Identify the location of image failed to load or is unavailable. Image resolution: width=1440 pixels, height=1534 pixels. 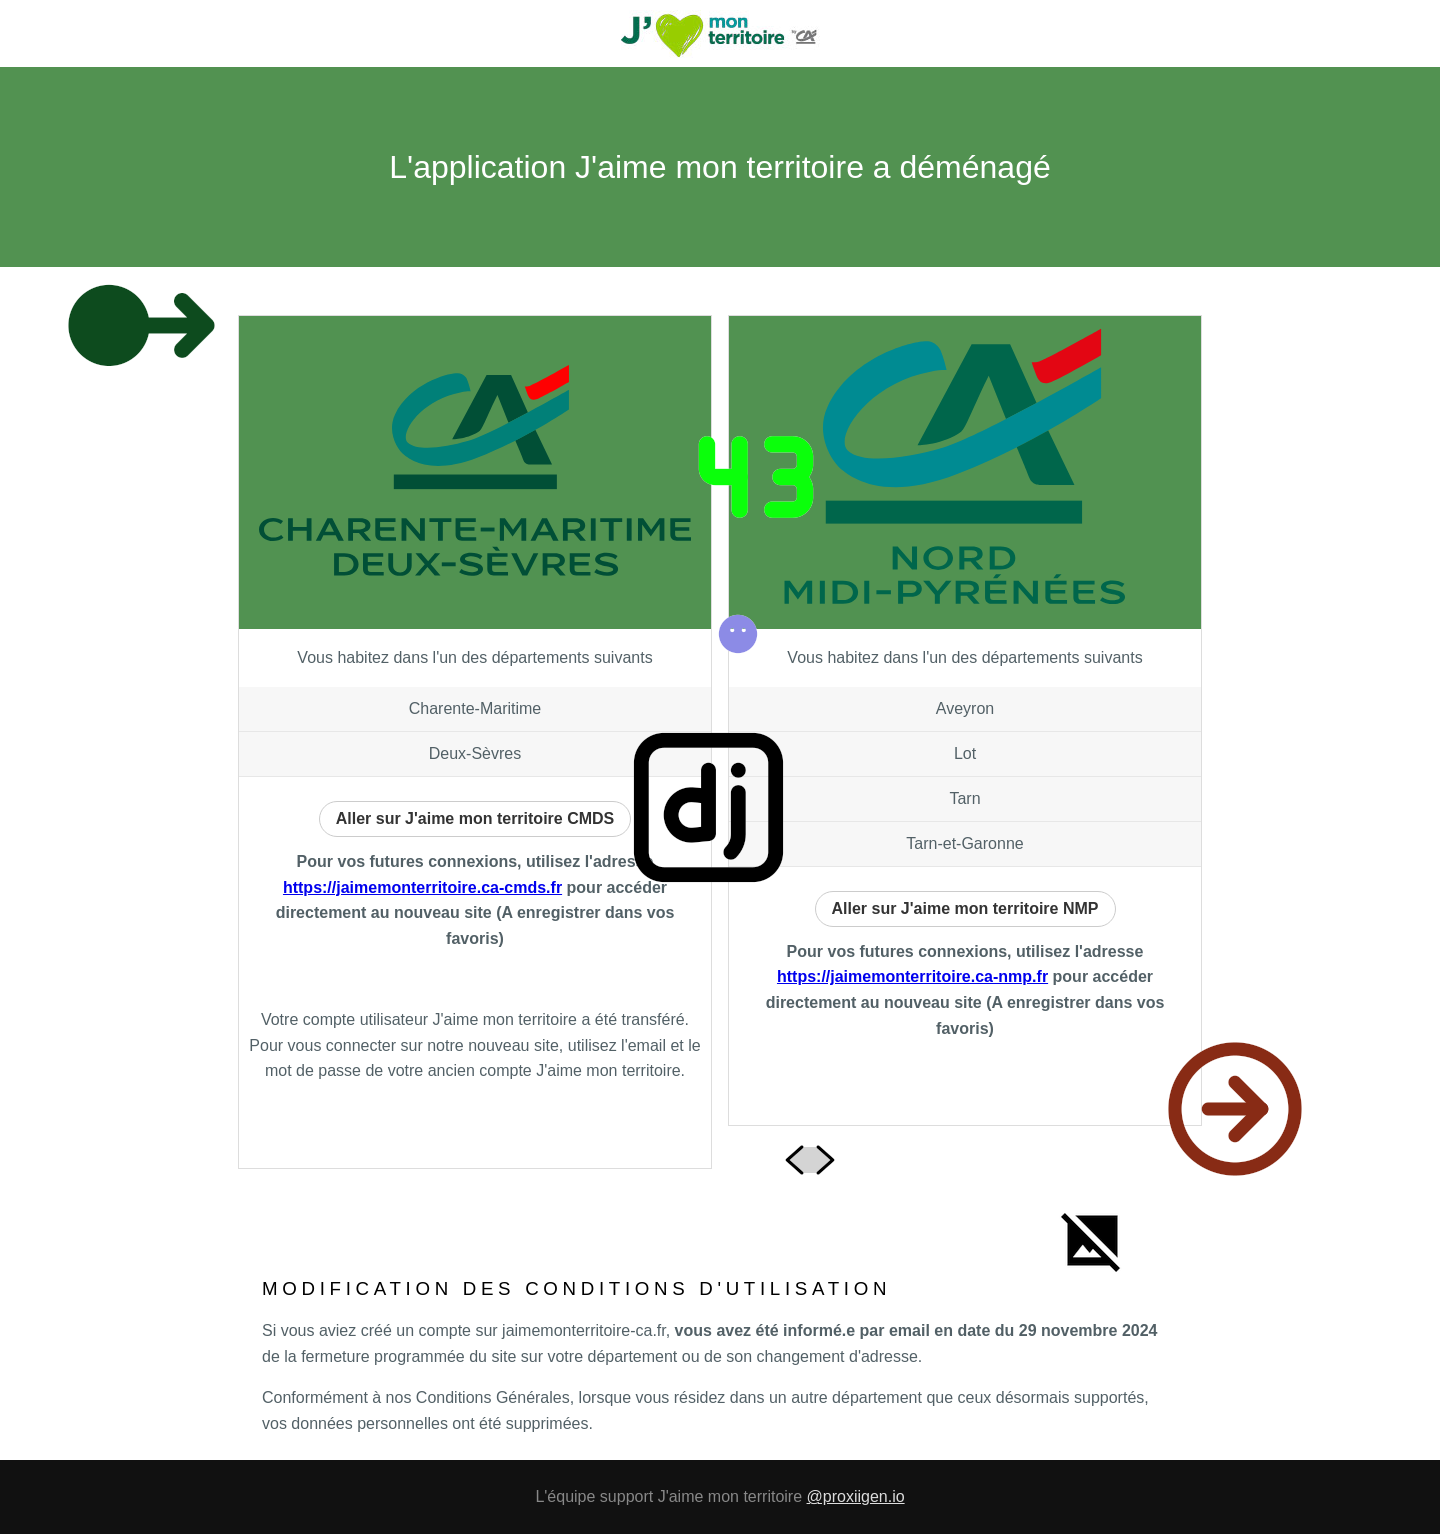
(1092, 1240).